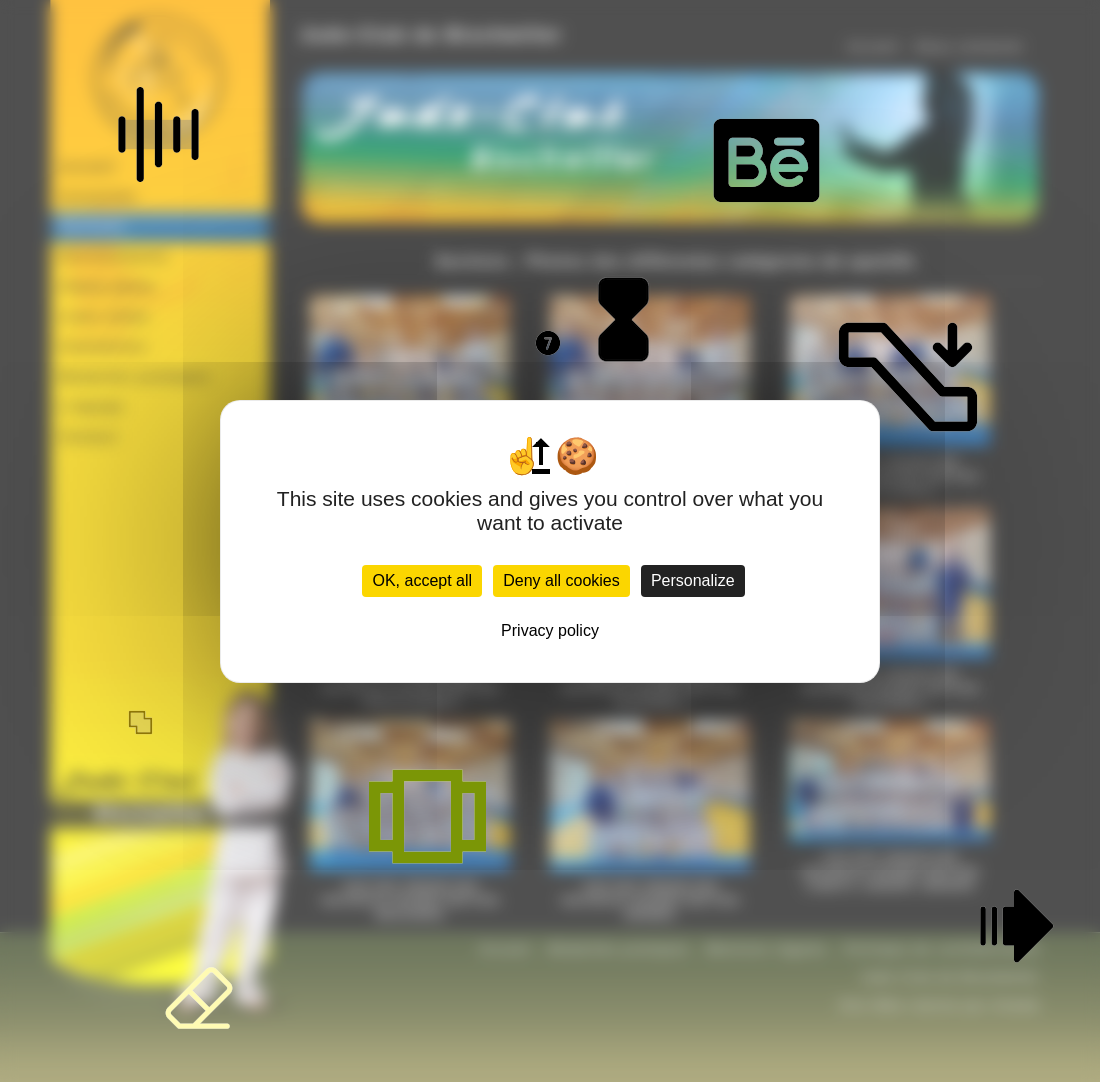 The image size is (1100, 1082). What do you see at coordinates (548, 343) in the screenshot?
I see `indicates step 7 in a multi-step process` at bounding box center [548, 343].